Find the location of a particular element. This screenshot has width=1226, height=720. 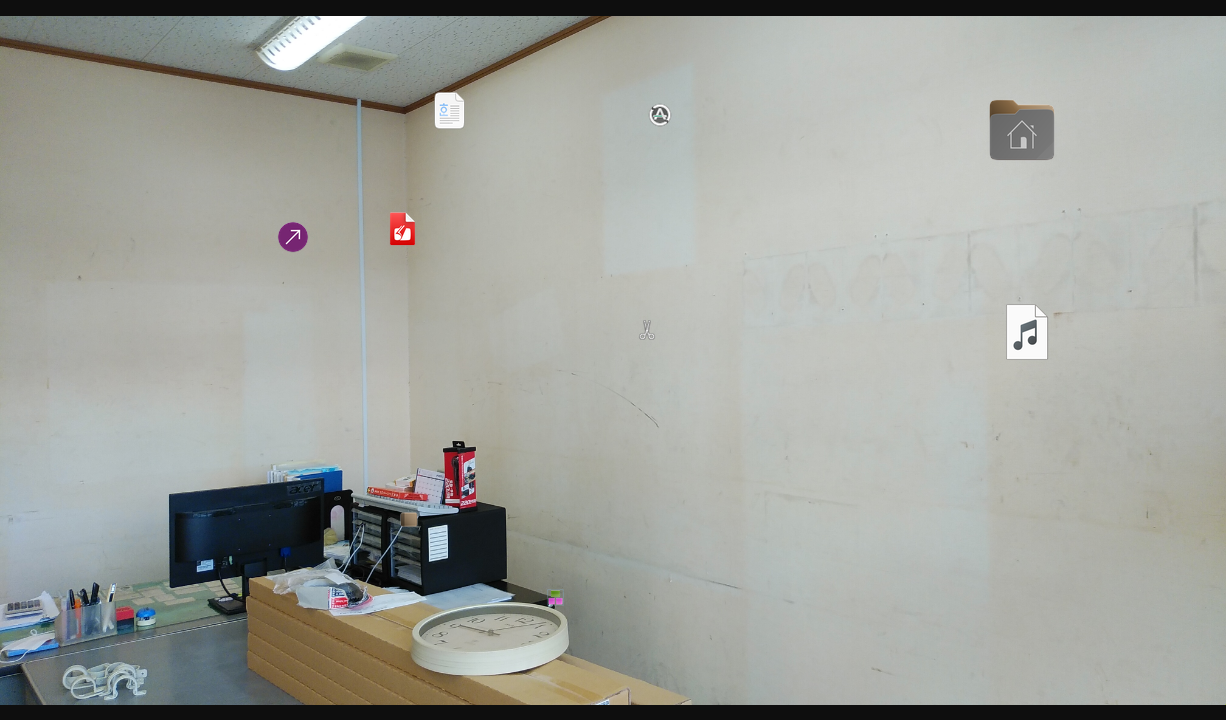

open an audio or music file is located at coordinates (1027, 332).